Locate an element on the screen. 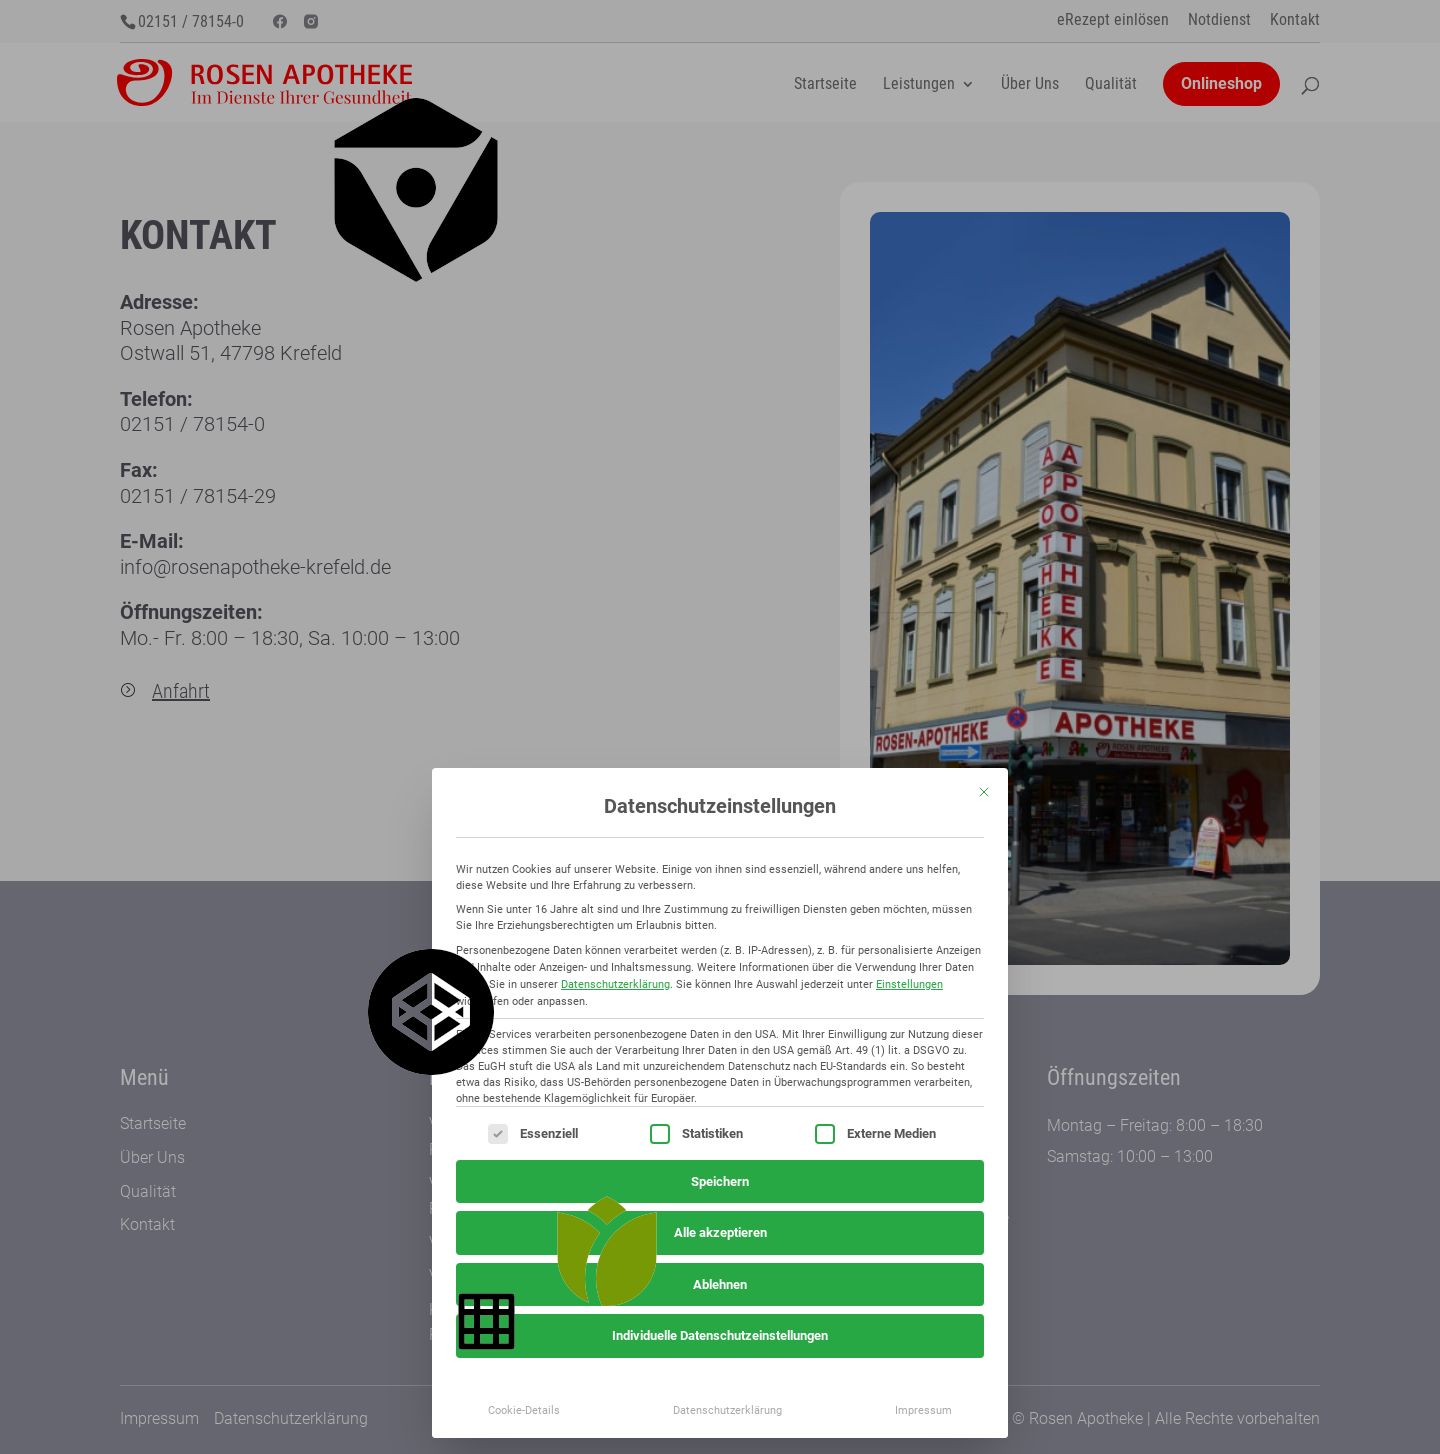 This screenshot has width=1440, height=1454. open CodePen website or app is located at coordinates (431, 1012).